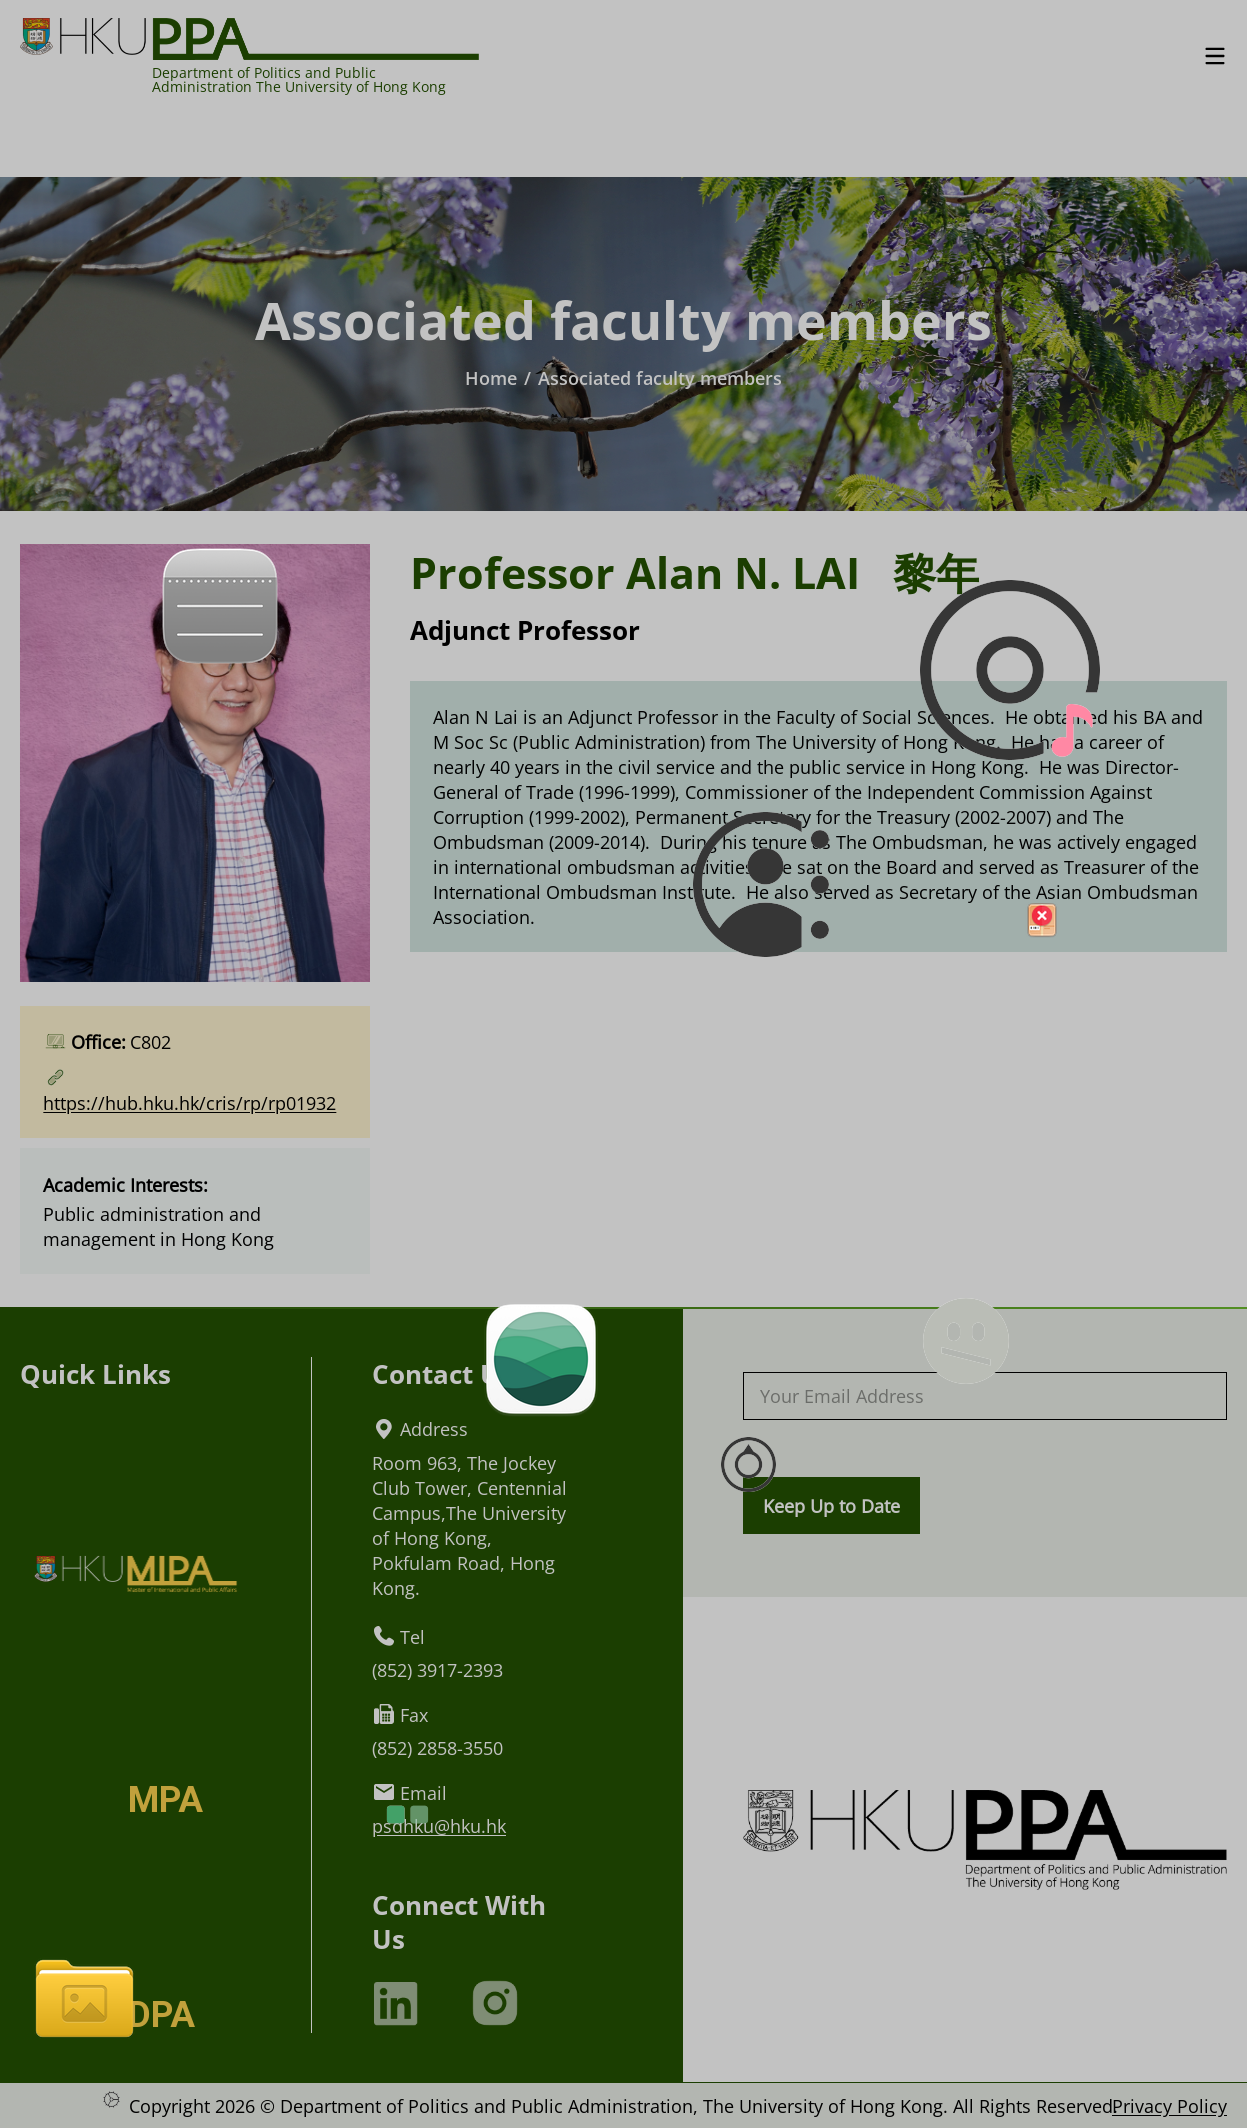 Image resolution: width=1247 pixels, height=2128 pixels. Describe the element at coordinates (220, 606) in the screenshot. I see `open the notes app` at that location.